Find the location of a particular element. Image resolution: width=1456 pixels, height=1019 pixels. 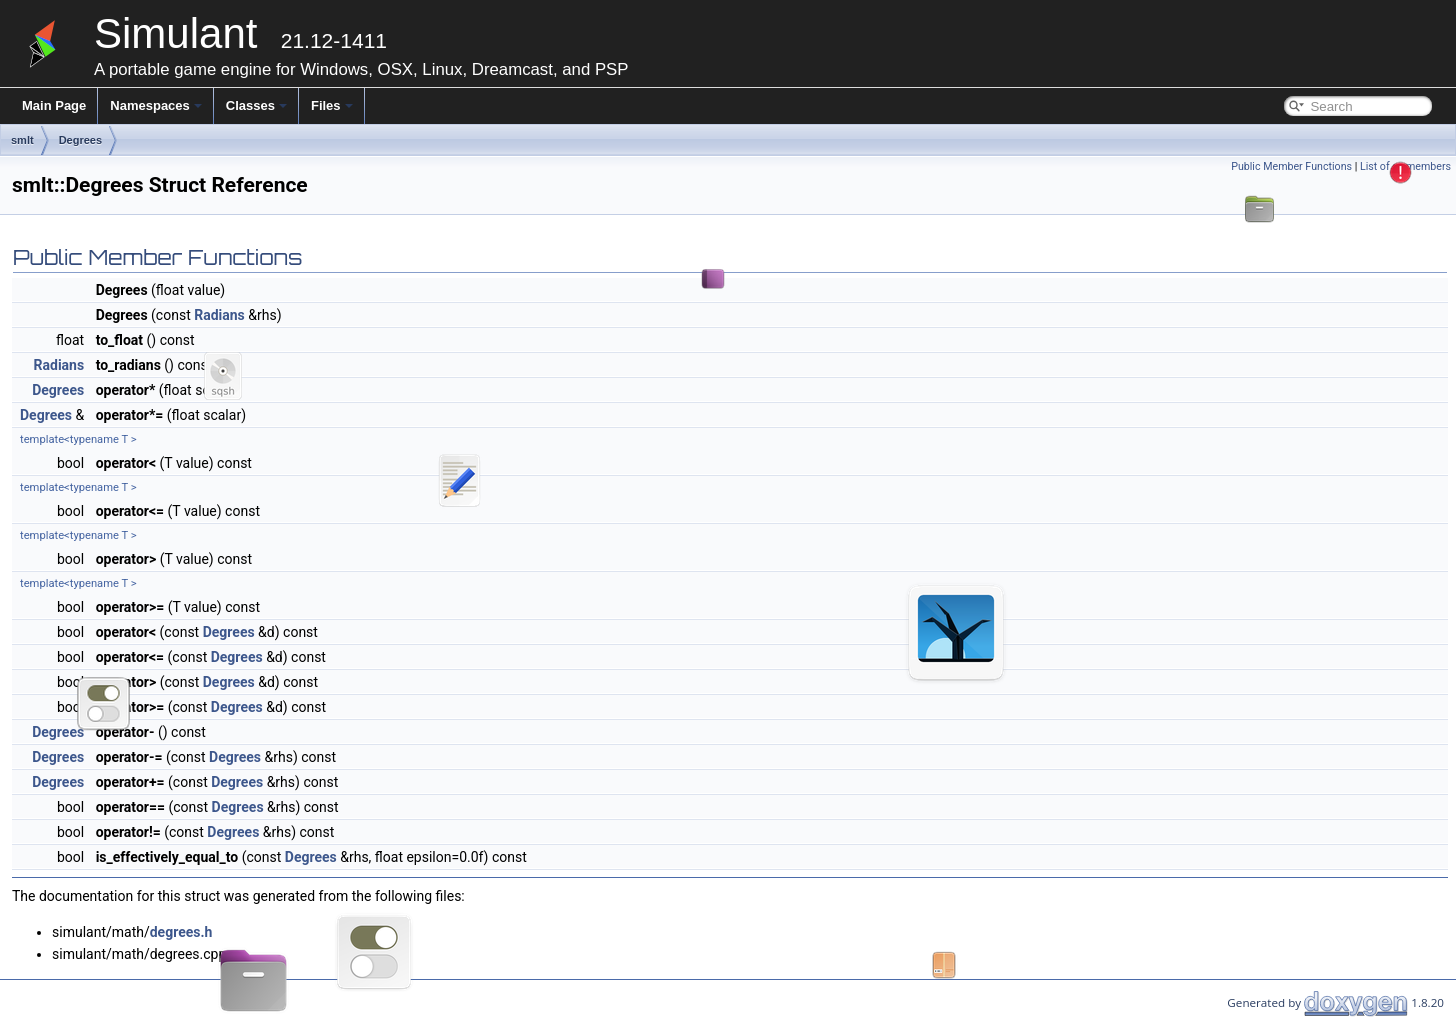

a squashfs compressed filesystem archive file is located at coordinates (223, 376).